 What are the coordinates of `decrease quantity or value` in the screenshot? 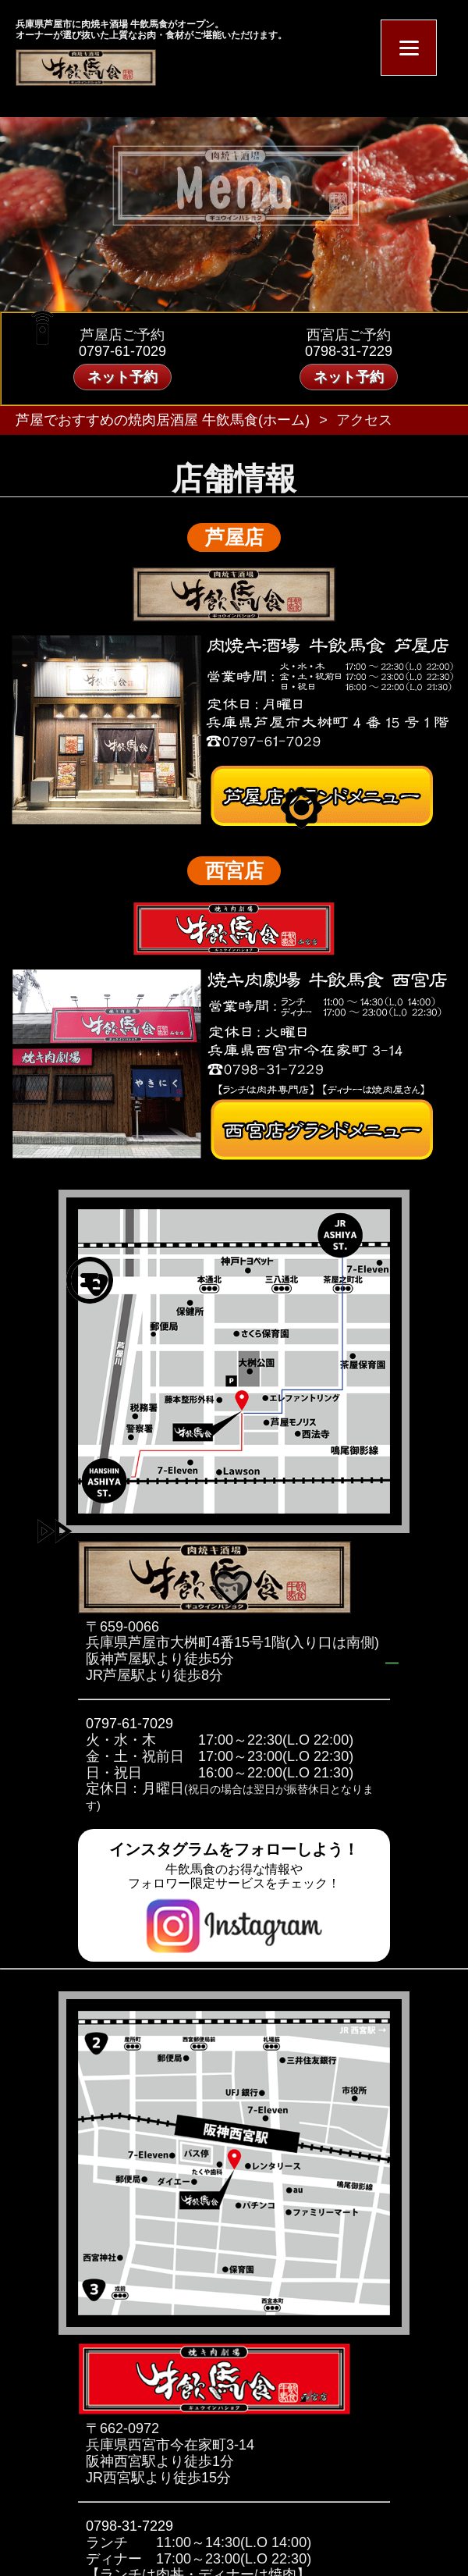 It's located at (392, 1663).